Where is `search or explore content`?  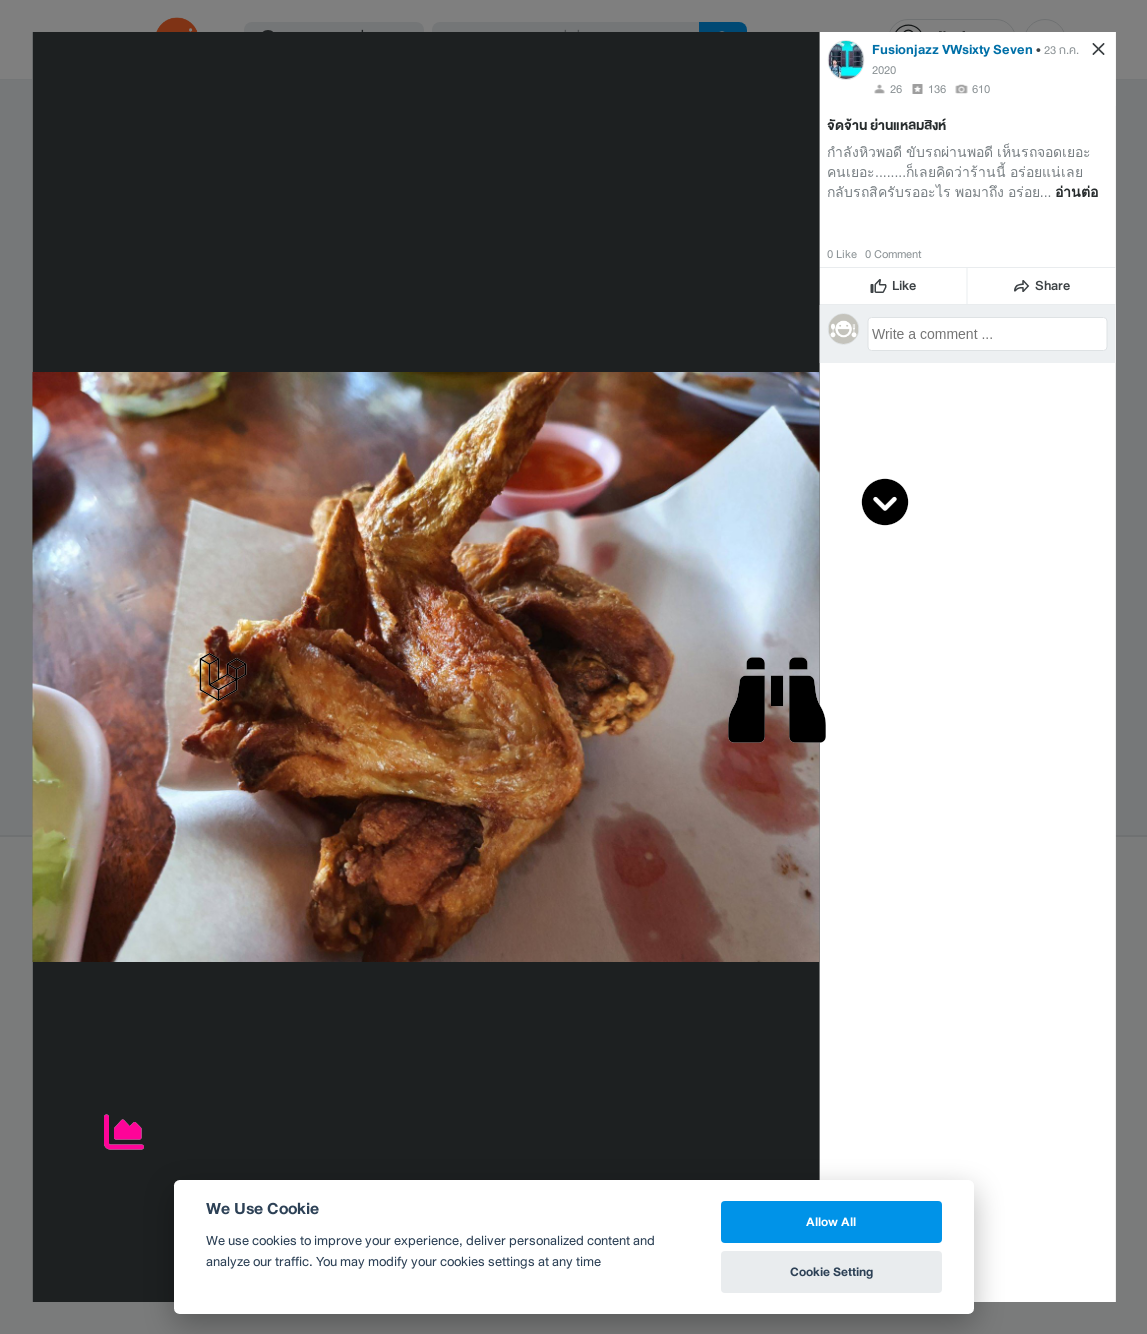 search or explore content is located at coordinates (777, 700).